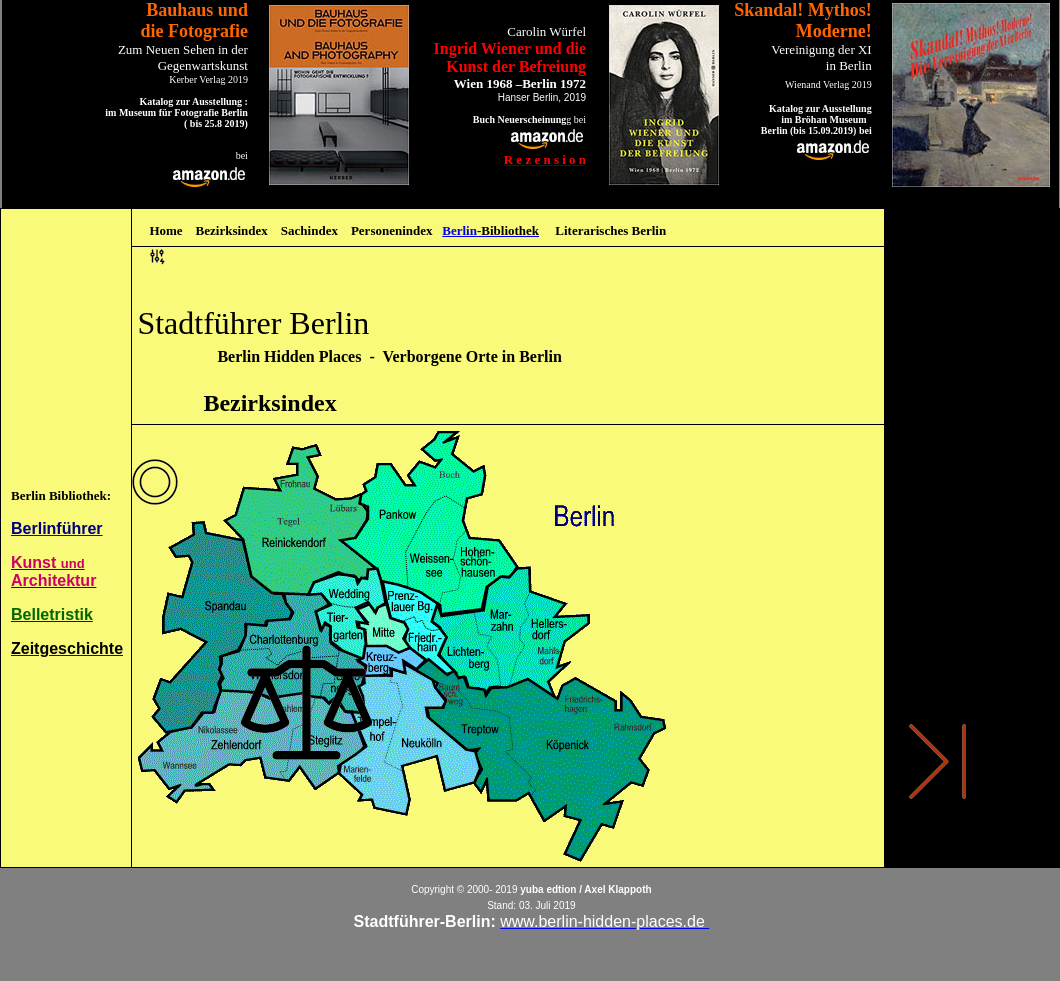 The width and height of the screenshot is (1060, 981). What do you see at coordinates (306, 702) in the screenshot?
I see `view license or legal information` at bounding box center [306, 702].